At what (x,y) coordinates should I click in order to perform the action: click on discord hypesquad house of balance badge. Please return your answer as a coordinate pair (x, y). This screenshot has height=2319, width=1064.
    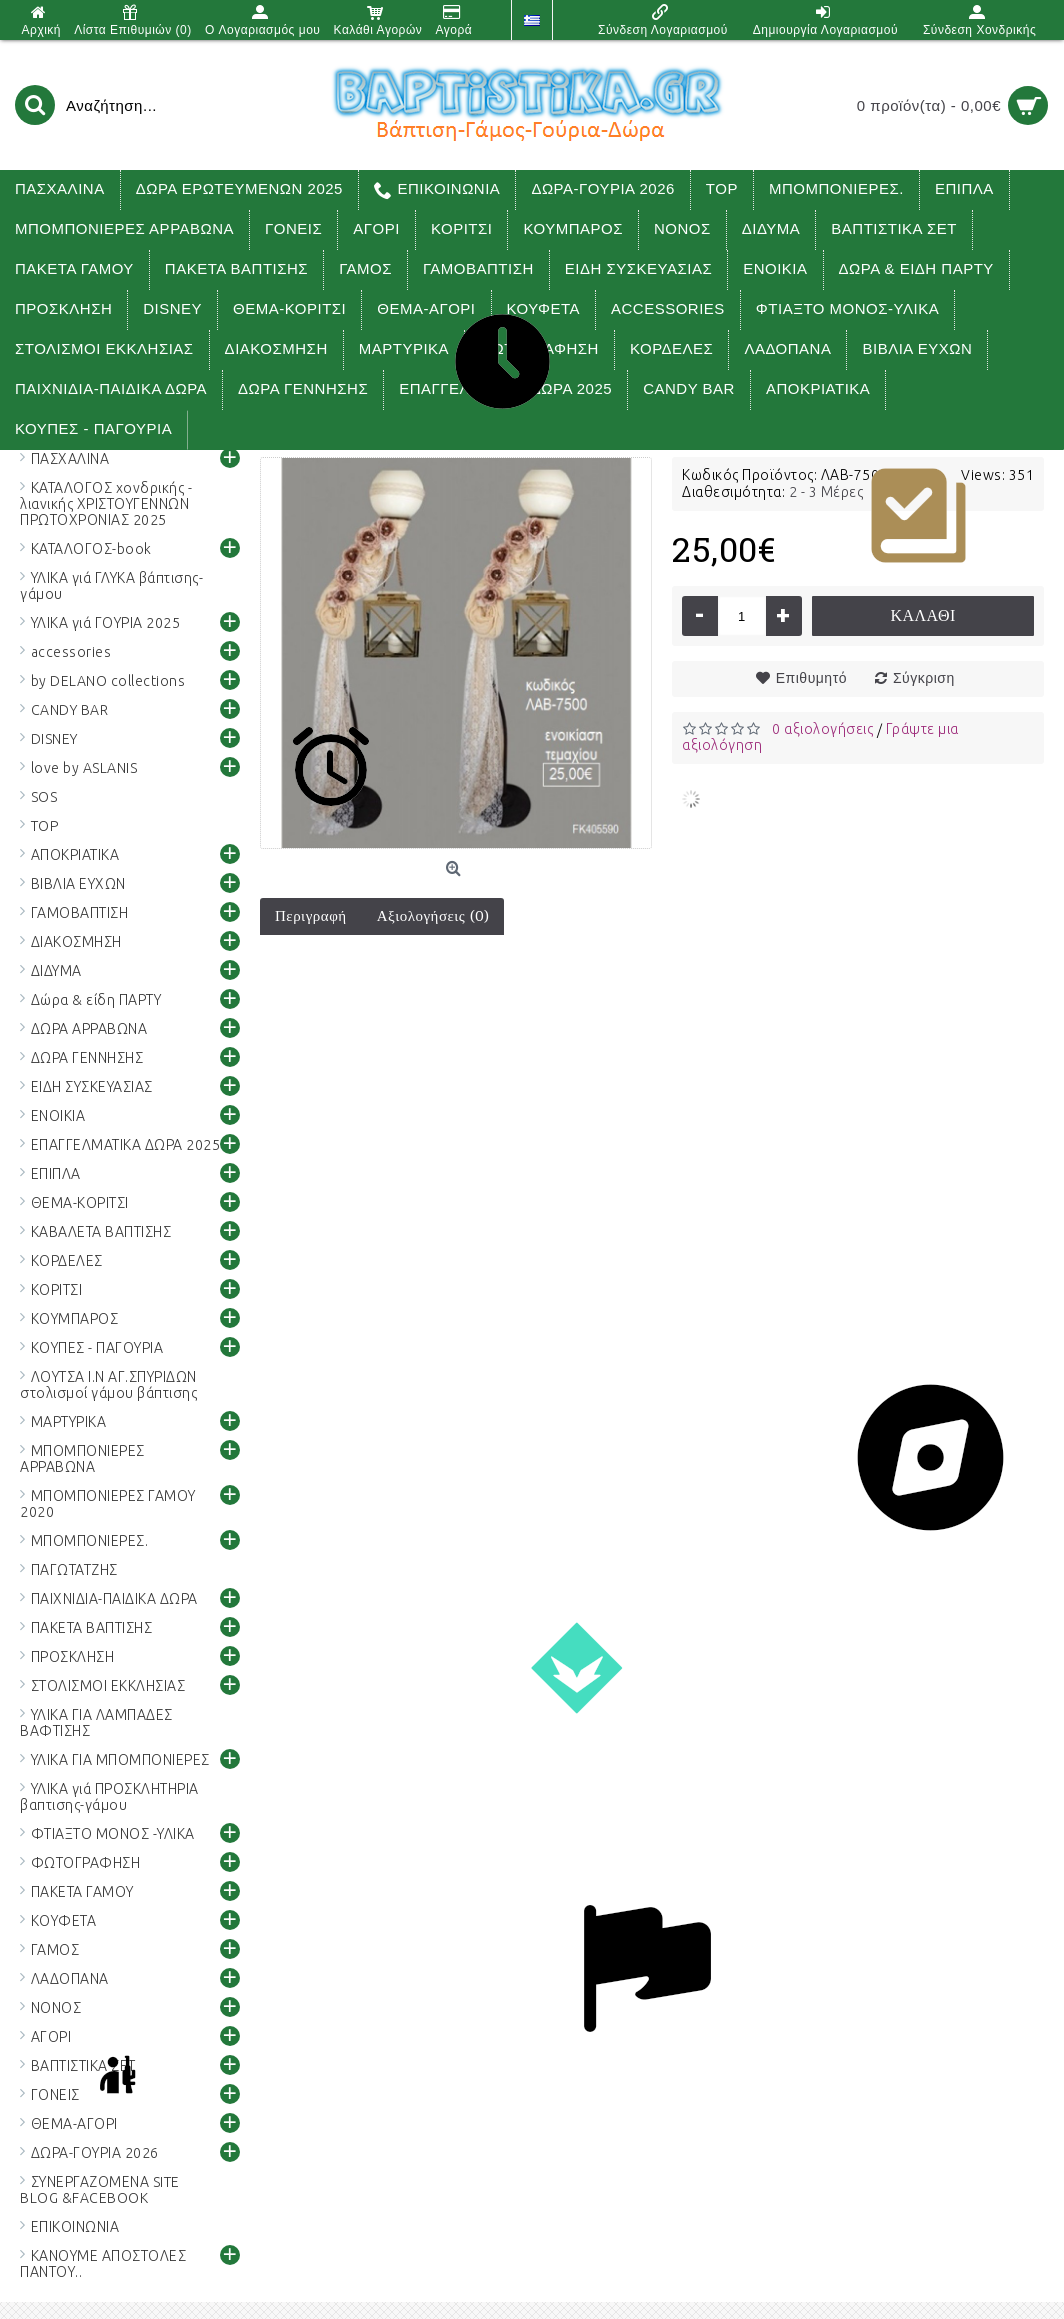
    Looking at the image, I should click on (577, 1668).